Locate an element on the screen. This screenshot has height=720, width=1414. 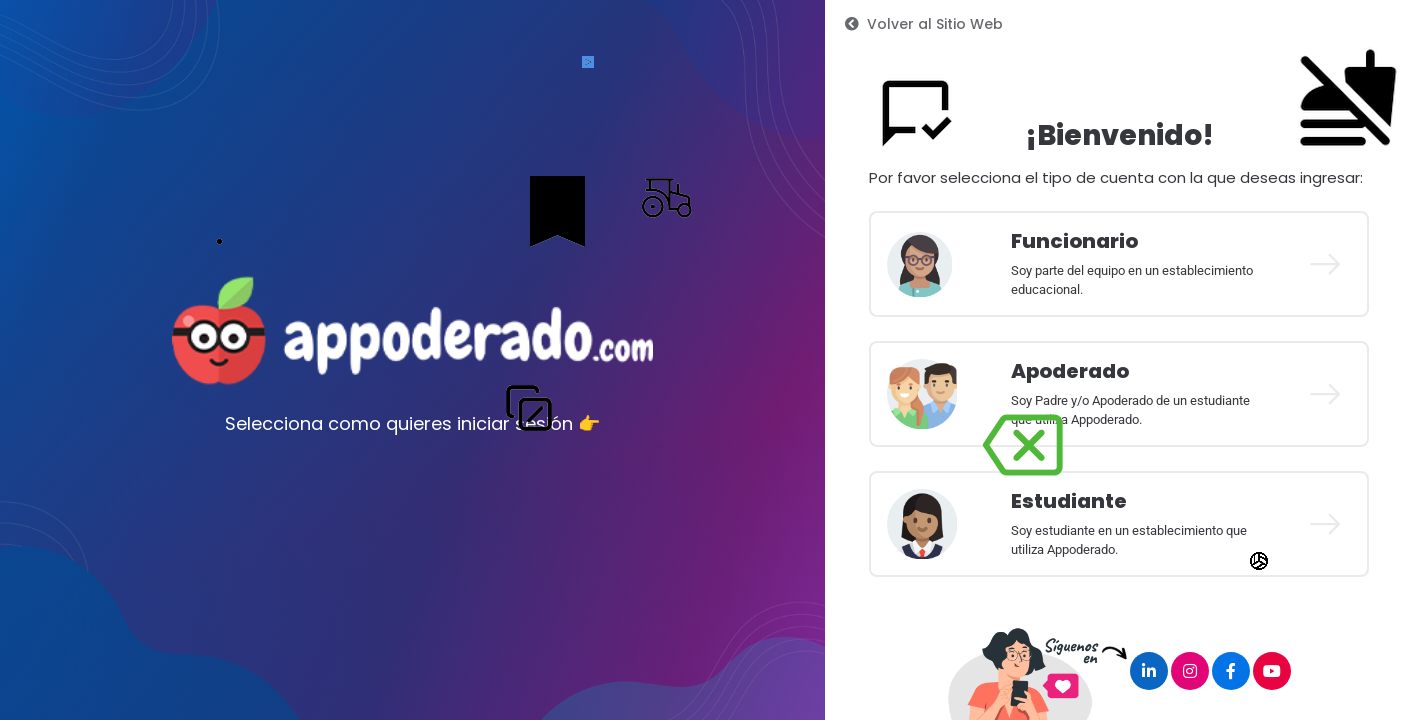
indicates food or eating is not allowed is located at coordinates (1348, 97).